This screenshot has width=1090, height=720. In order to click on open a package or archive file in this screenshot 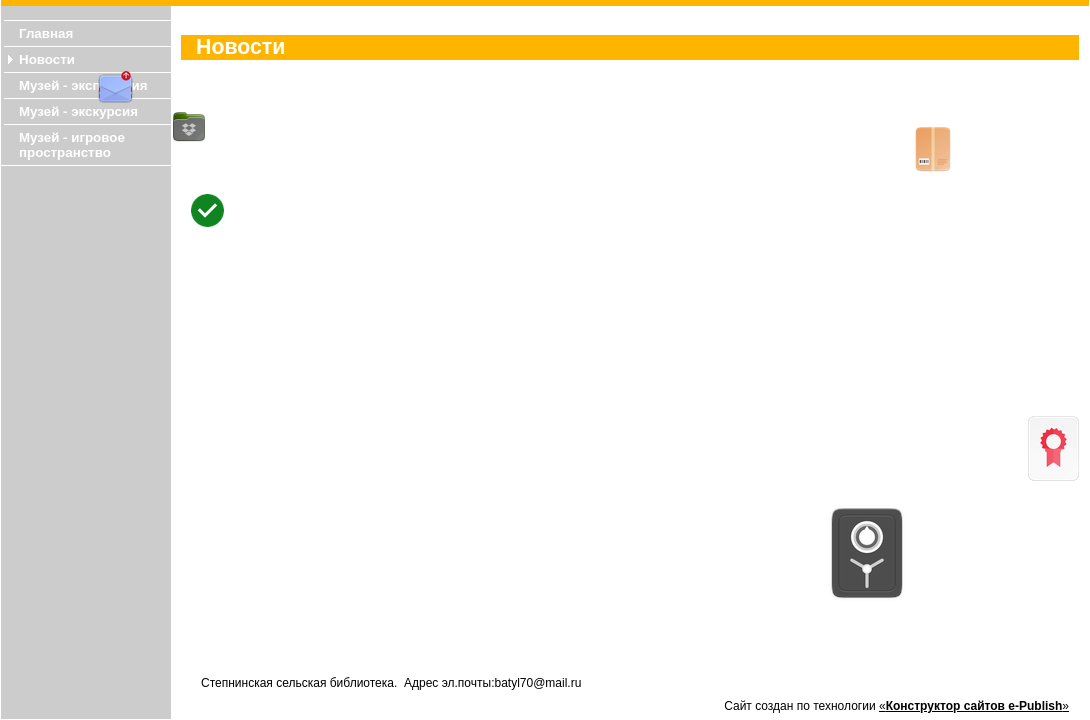, I will do `click(933, 149)`.